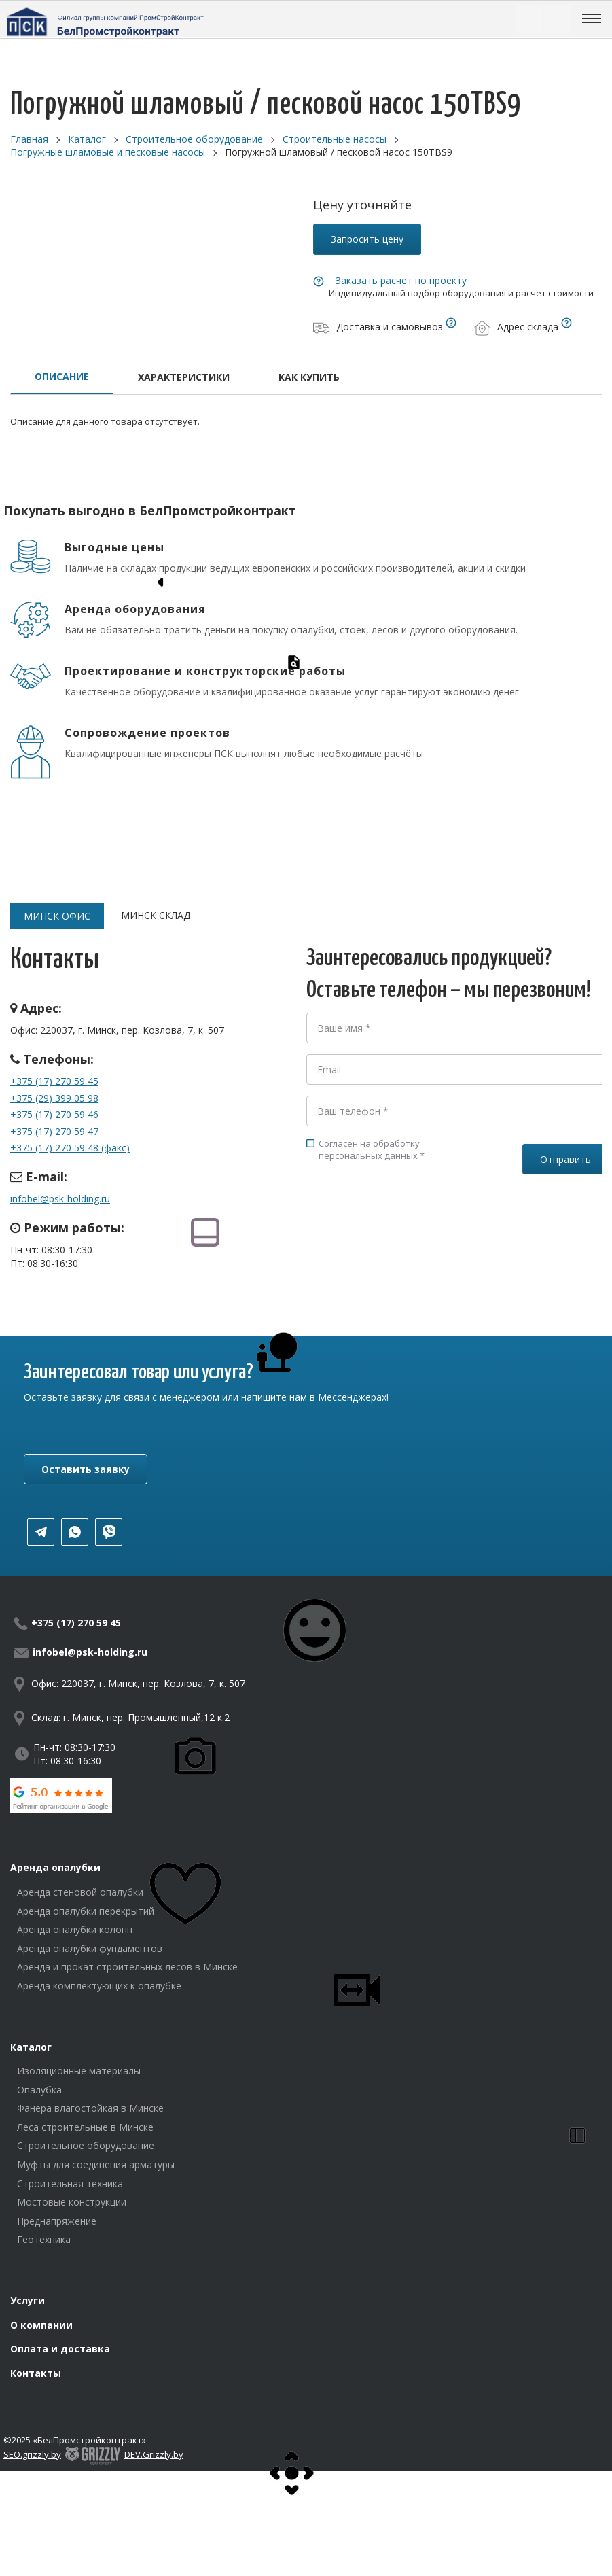 The height and width of the screenshot is (2576, 612). Describe the element at coordinates (293, 662) in the screenshot. I see `search within document` at that location.